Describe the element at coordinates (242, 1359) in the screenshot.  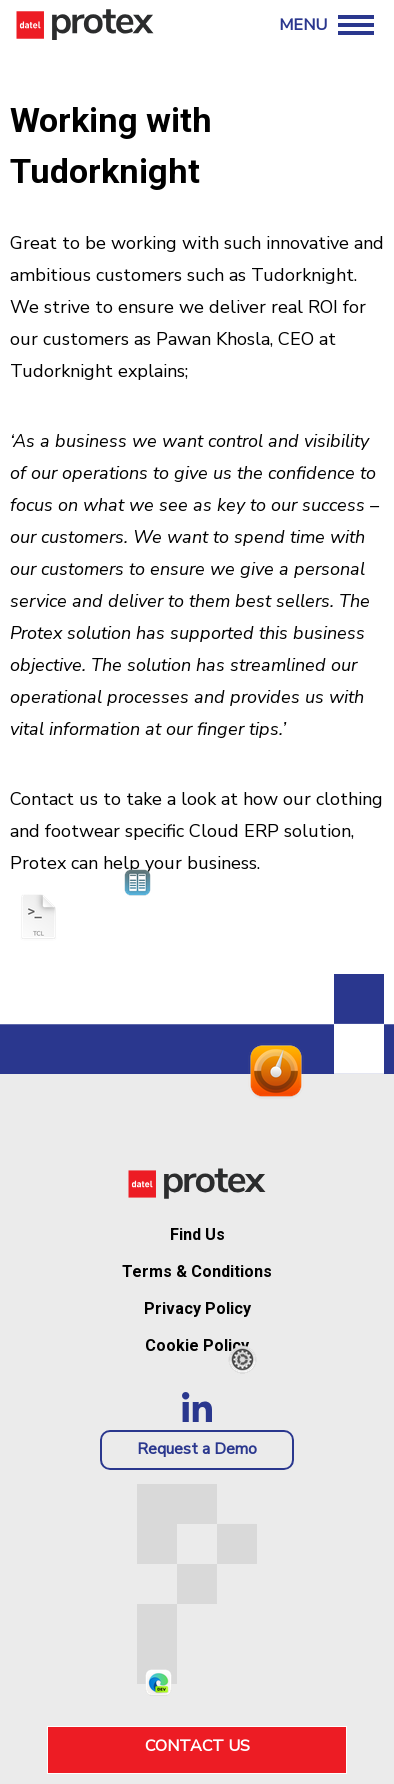
I see `open system preferences` at that location.